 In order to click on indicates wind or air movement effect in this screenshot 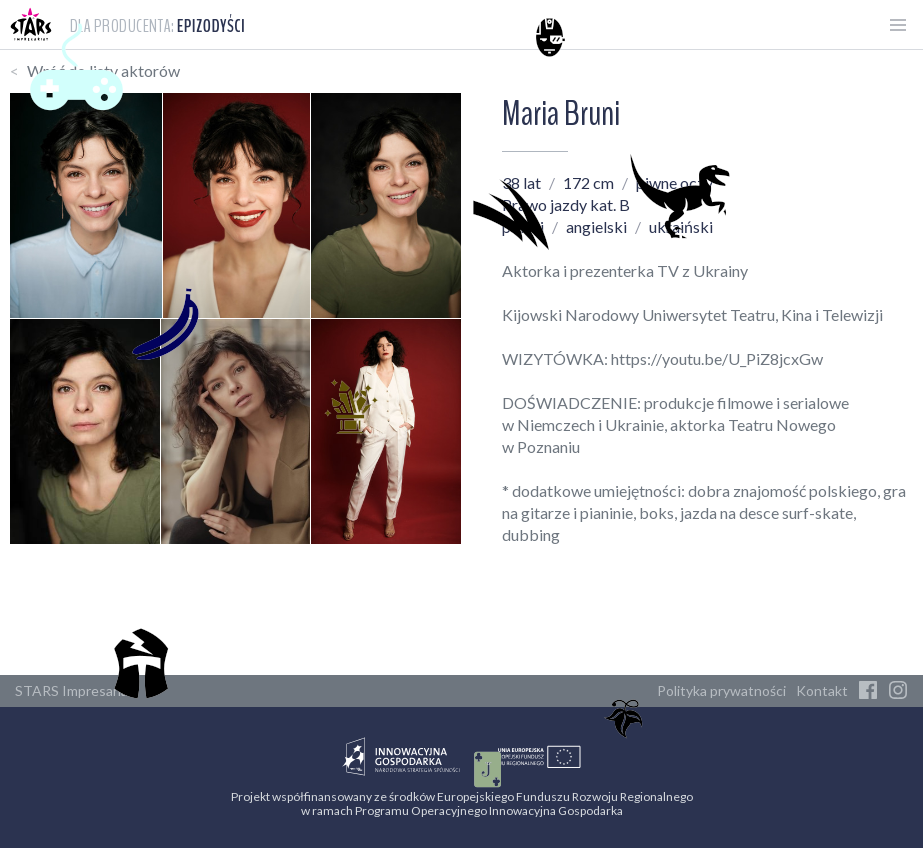, I will do `click(510, 216)`.